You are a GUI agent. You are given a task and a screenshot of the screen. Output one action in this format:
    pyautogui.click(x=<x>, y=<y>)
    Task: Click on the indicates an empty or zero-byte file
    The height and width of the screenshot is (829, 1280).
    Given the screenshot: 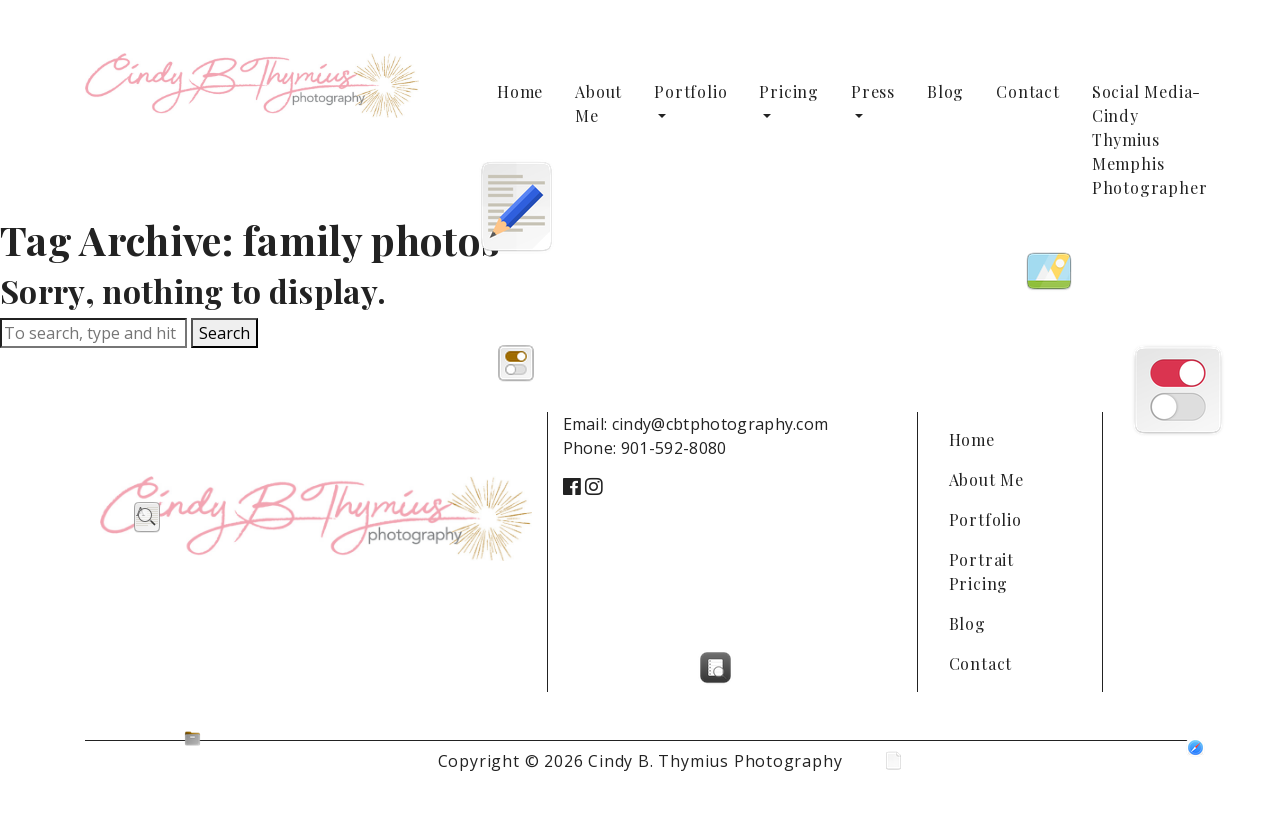 What is the action you would take?
    pyautogui.click(x=893, y=760)
    